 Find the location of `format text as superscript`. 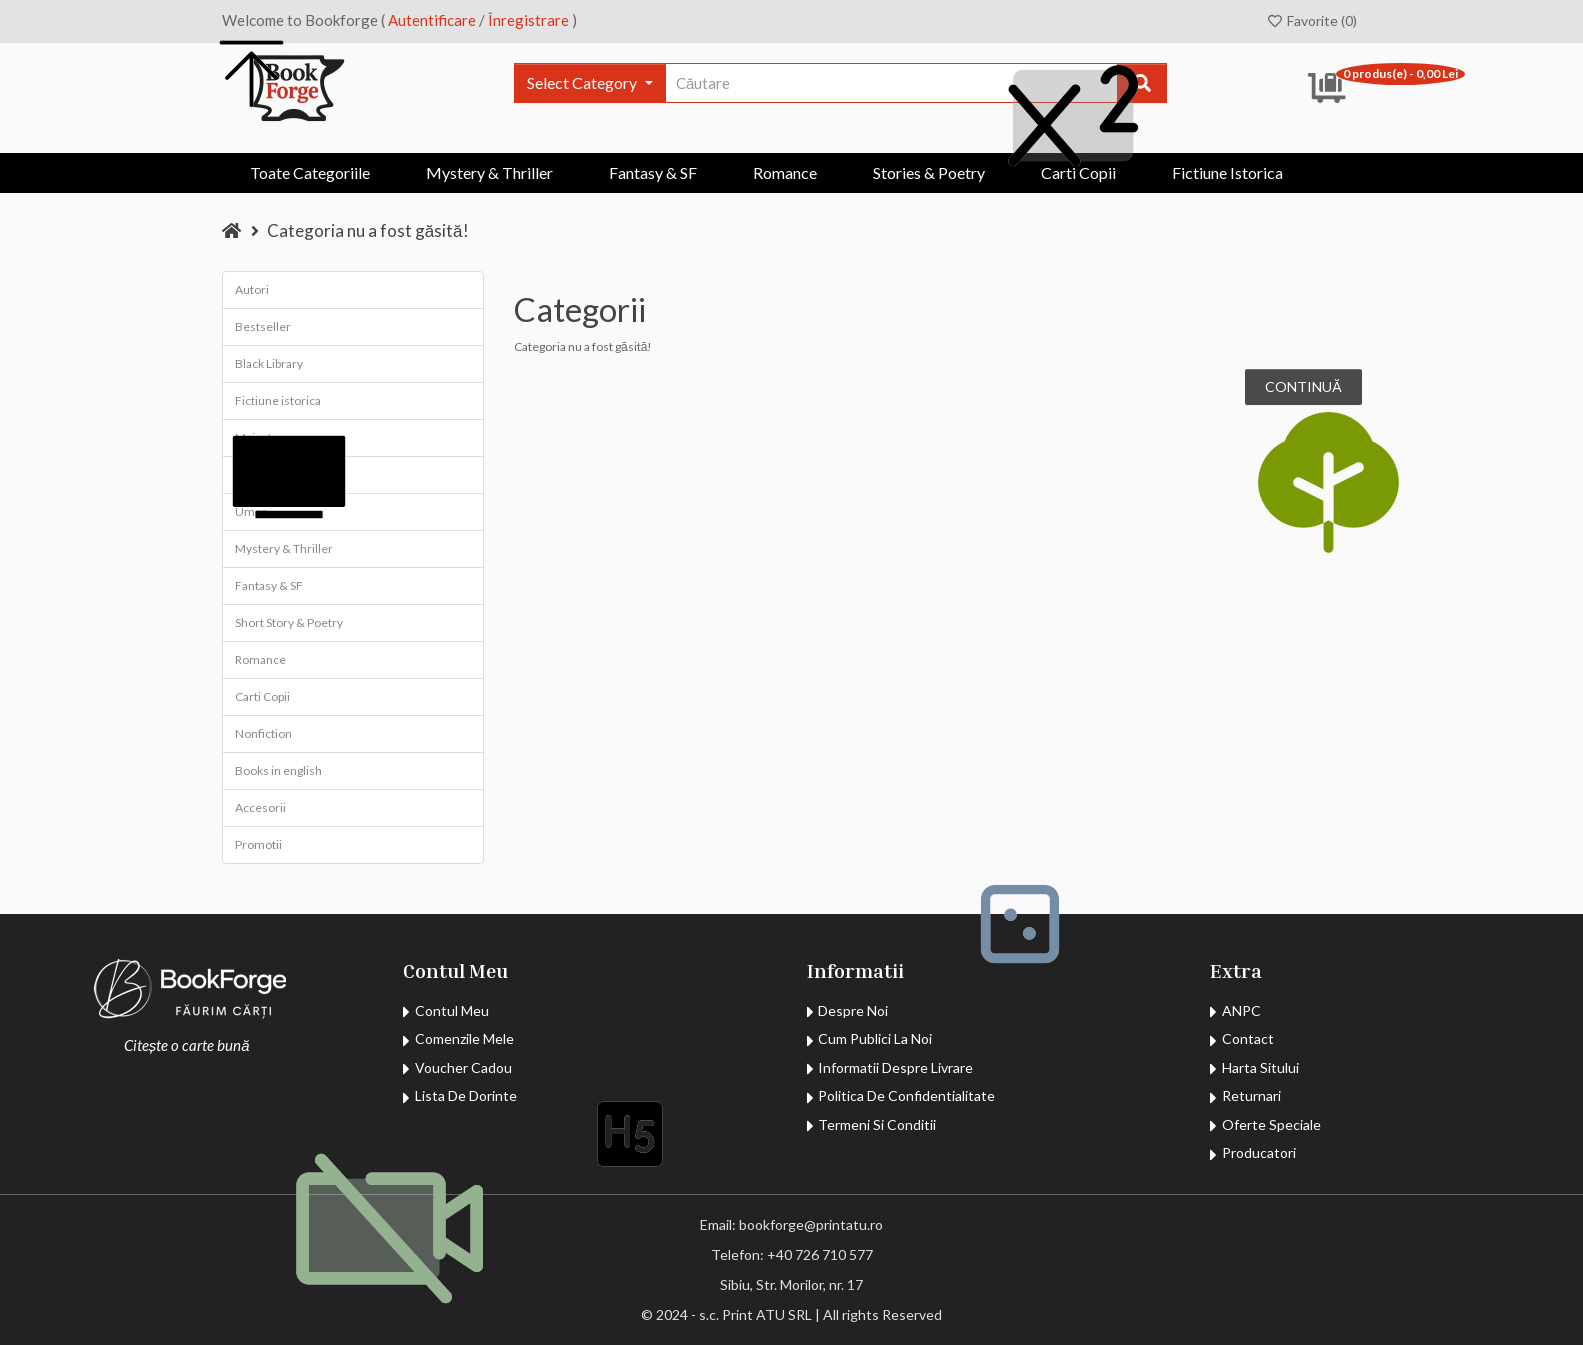

format text as superscript is located at coordinates (1066, 118).